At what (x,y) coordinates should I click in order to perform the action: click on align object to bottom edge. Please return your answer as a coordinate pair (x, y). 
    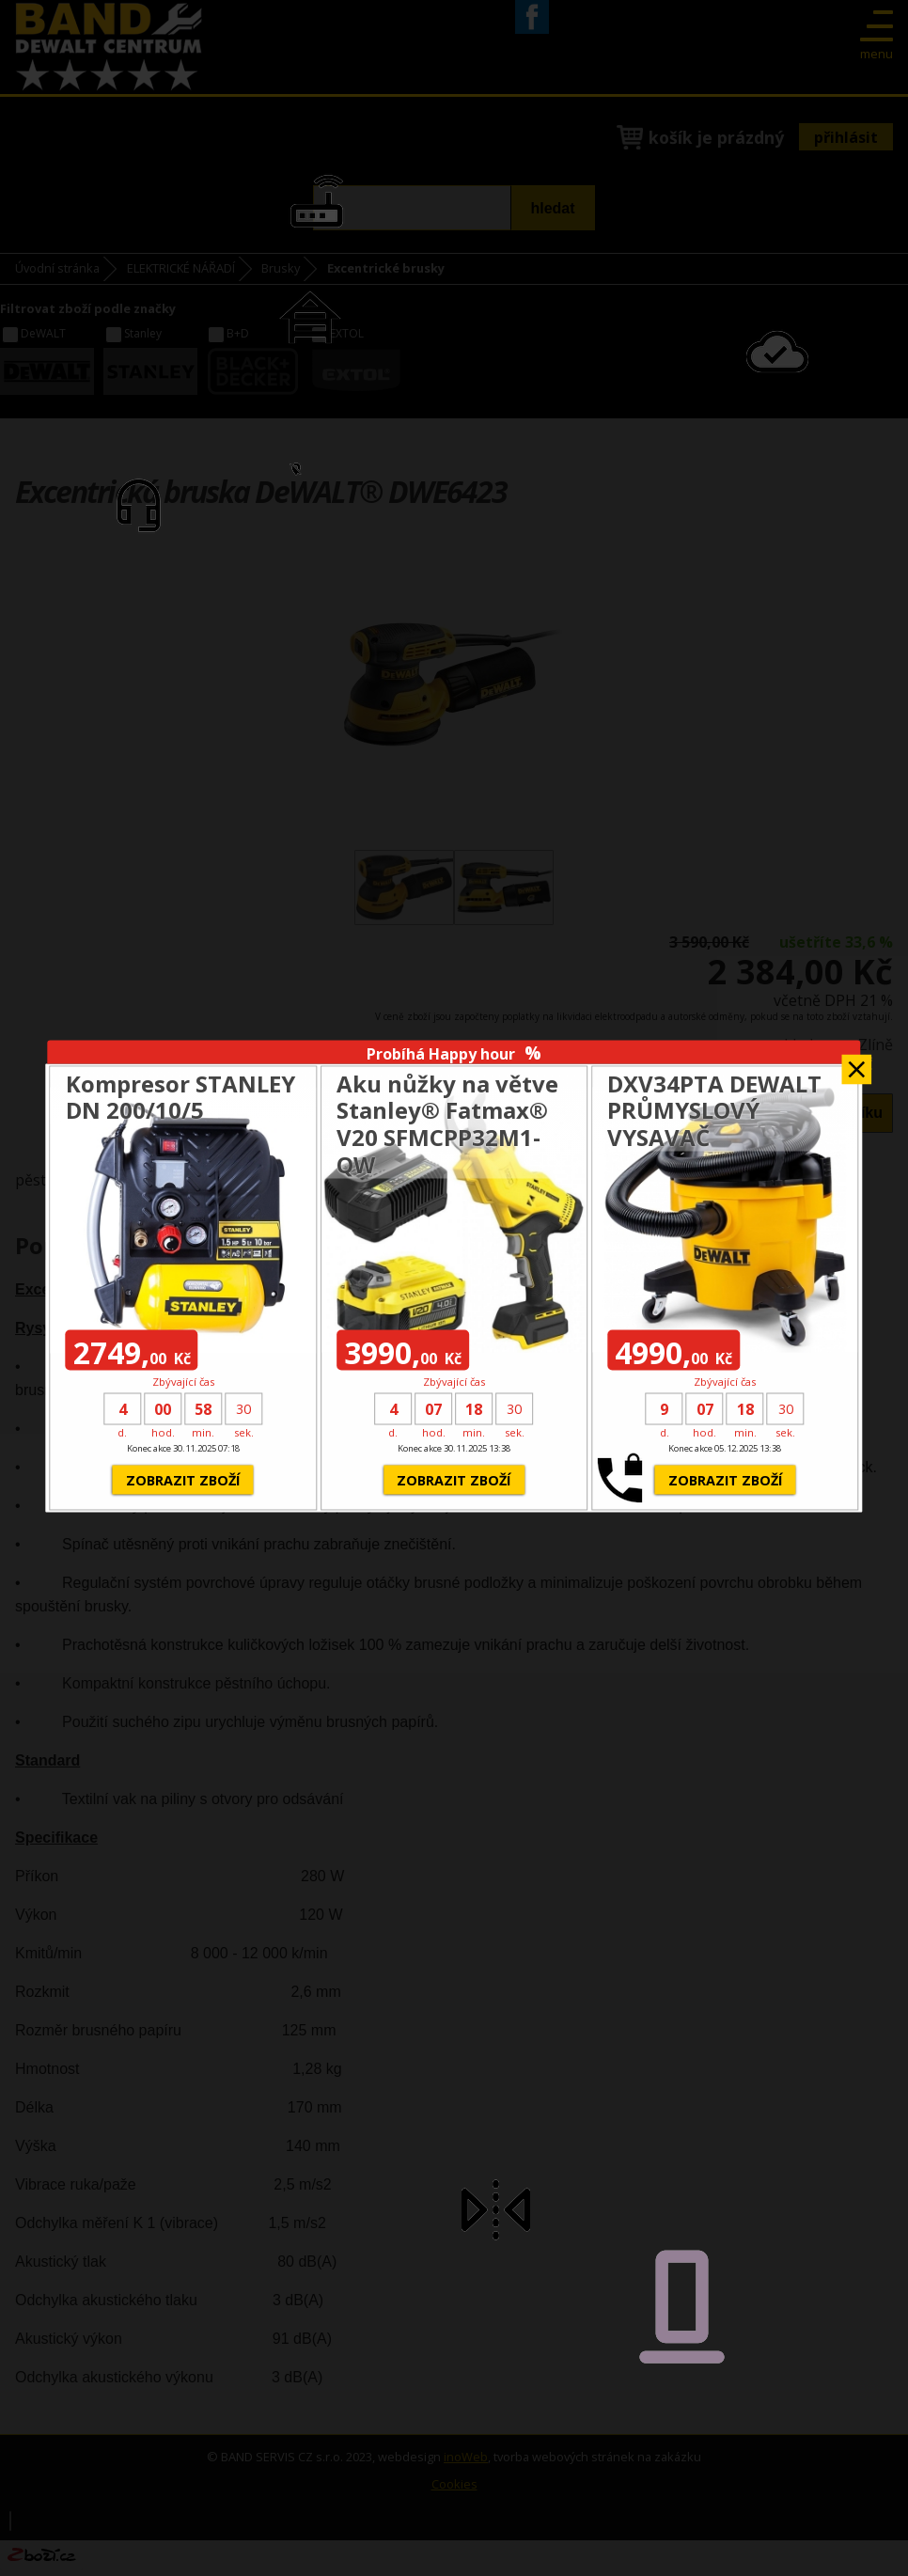
    Looking at the image, I should click on (681, 2304).